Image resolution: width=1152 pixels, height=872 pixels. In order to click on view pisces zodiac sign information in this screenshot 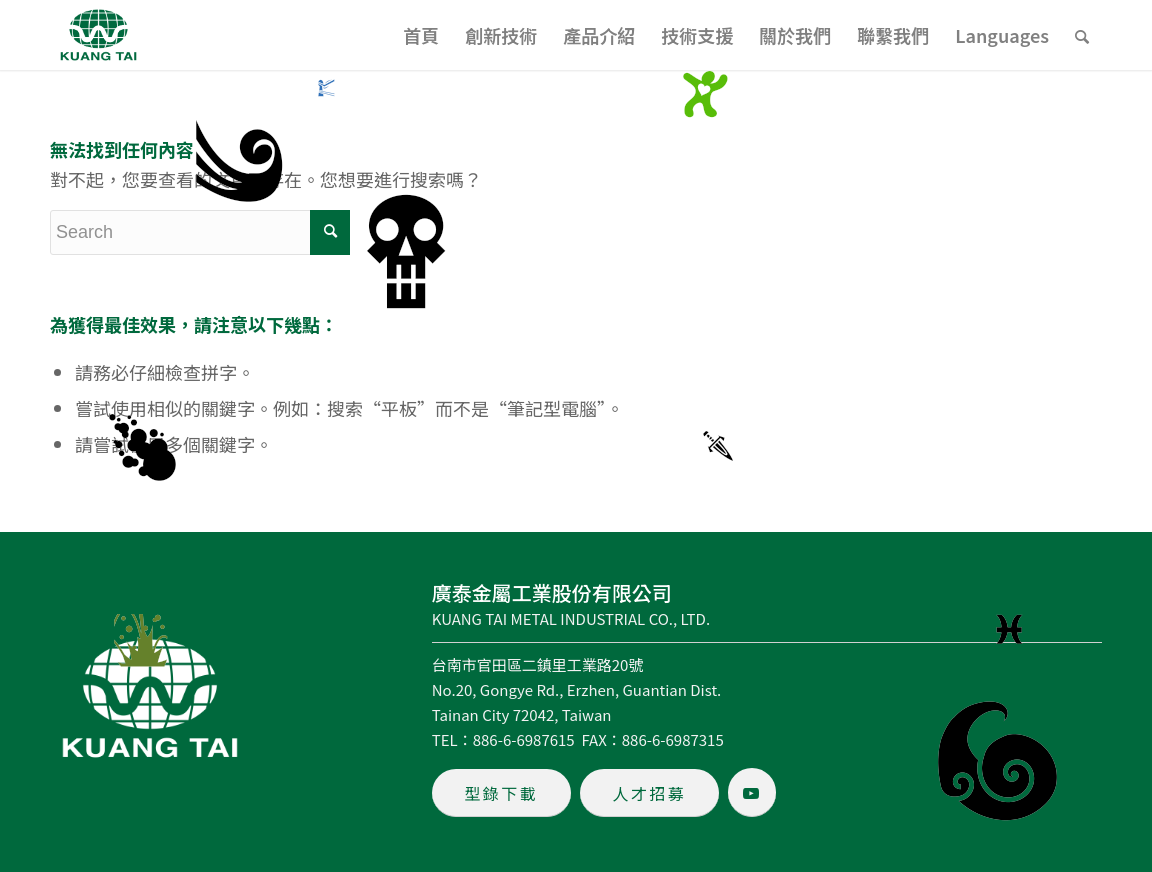, I will do `click(1009, 629)`.